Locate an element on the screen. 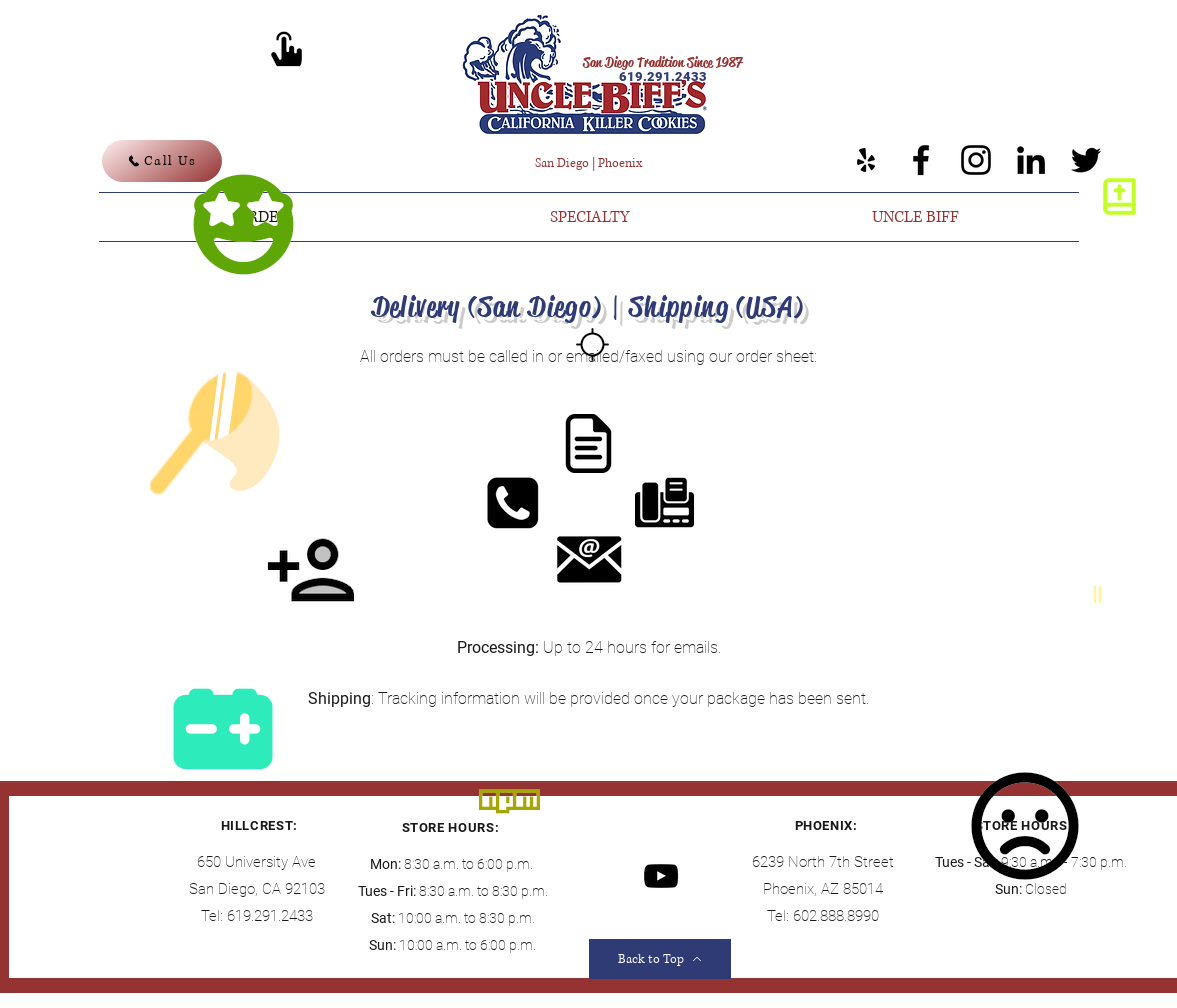  discord golden bug hunter badge indicating elite bug reporter status is located at coordinates (215, 432).